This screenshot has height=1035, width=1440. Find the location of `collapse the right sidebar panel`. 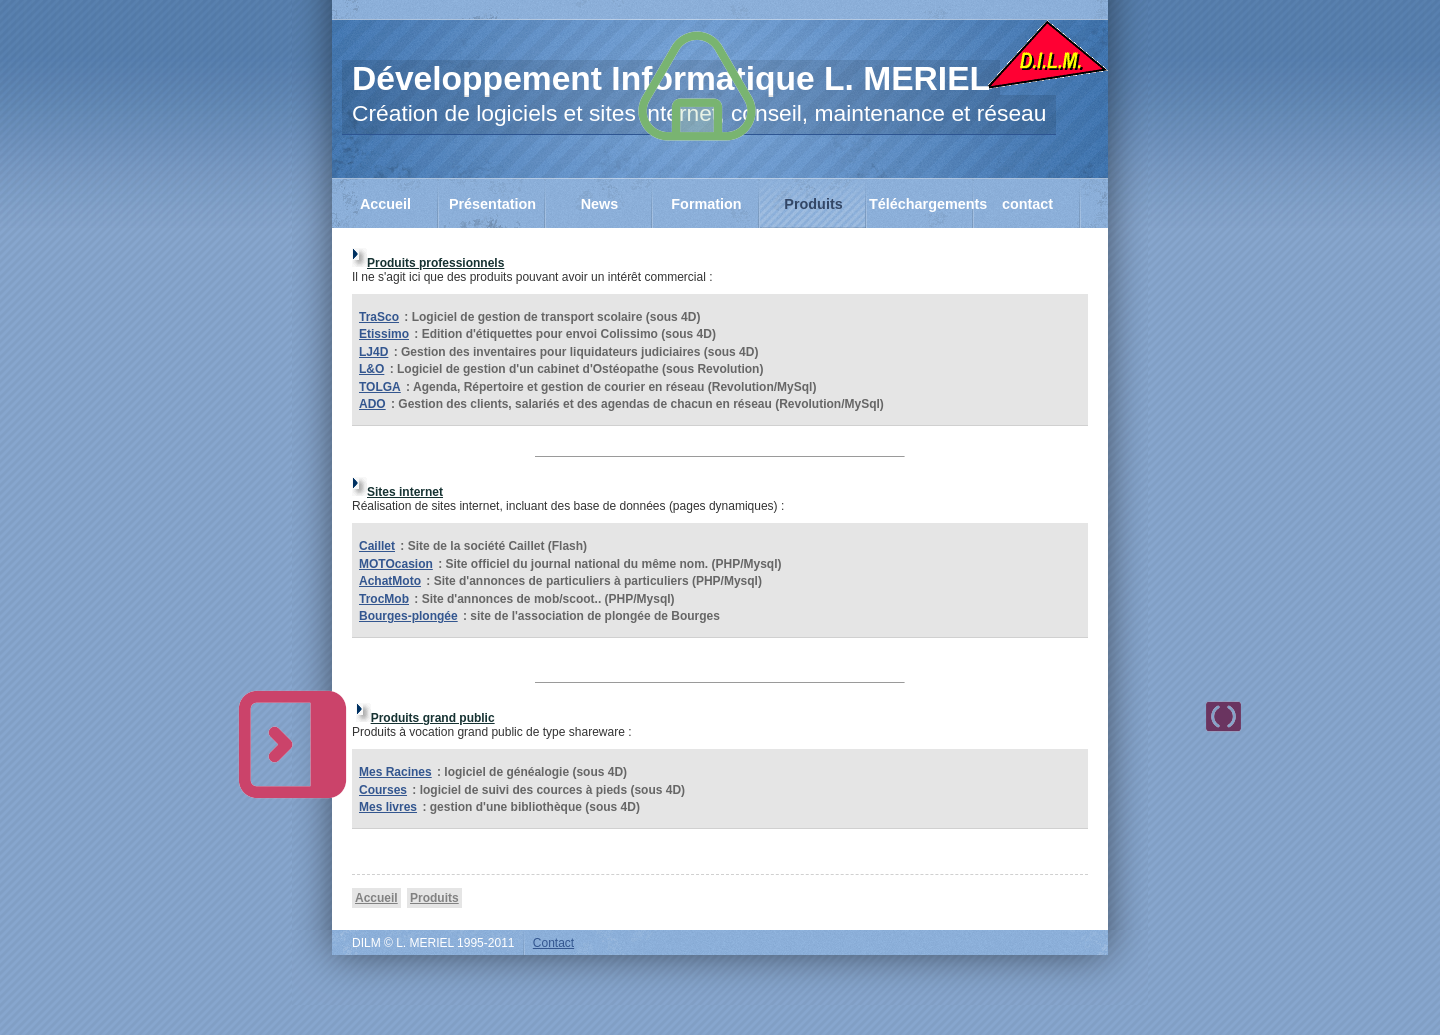

collapse the right sidebar panel is located at coordinates (292, 744).